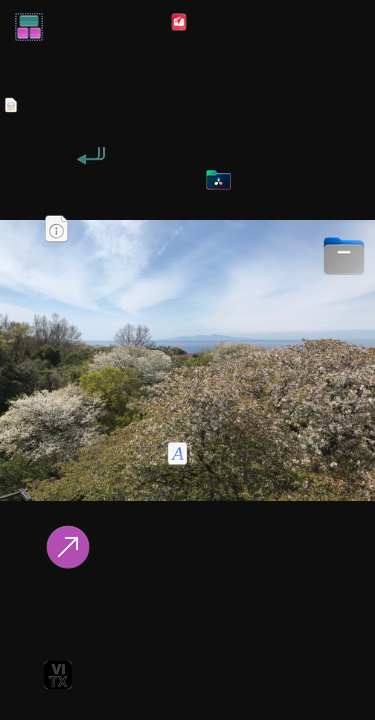  What do you see at coordinates (90, 155) in the screenshot?
I see `reply to all recipients of an email` at bounding box center [90, 155].